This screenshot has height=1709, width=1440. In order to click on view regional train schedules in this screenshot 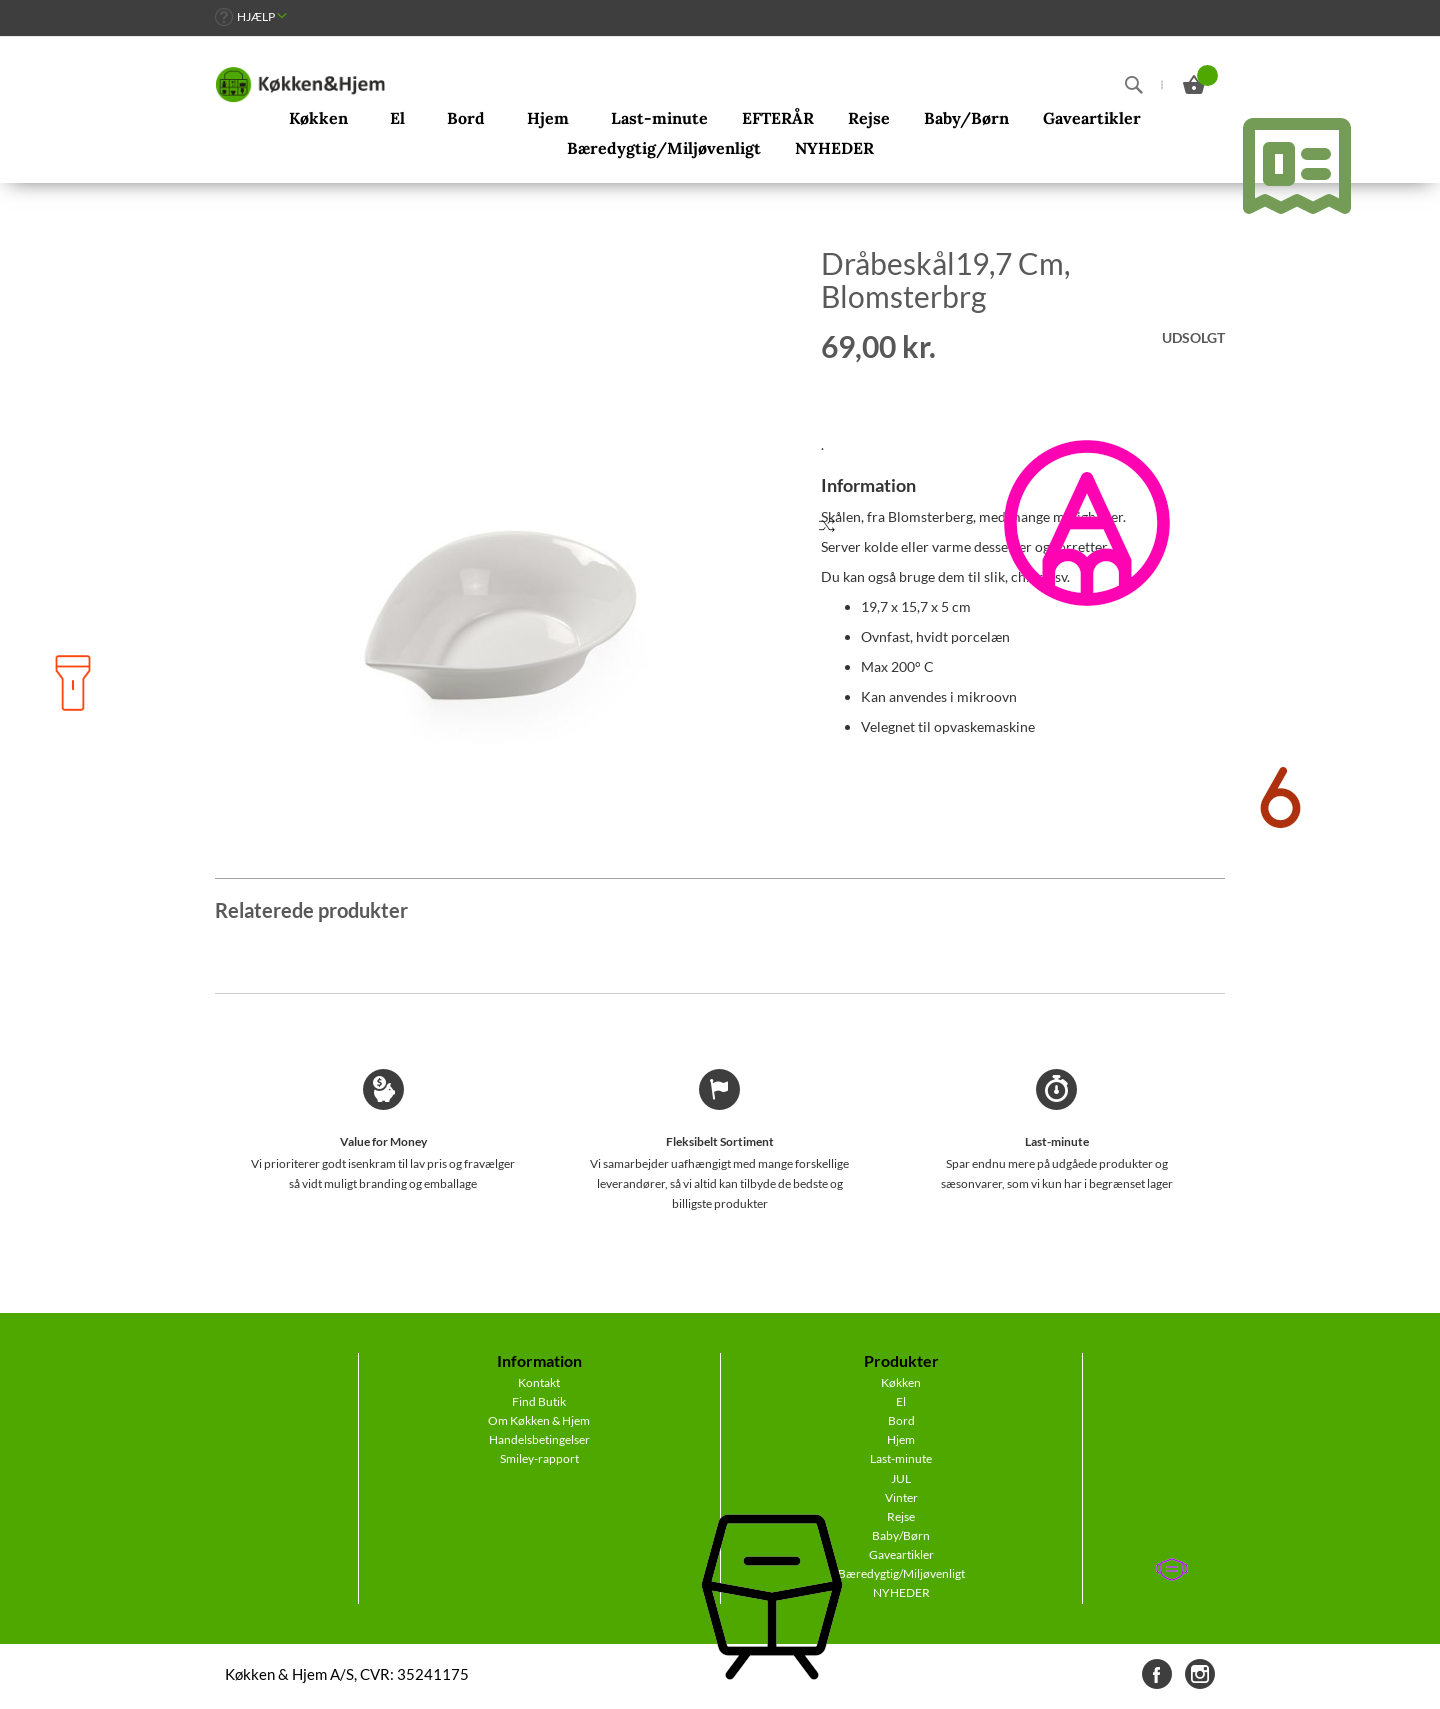, I will do `click(772, 1591)`.